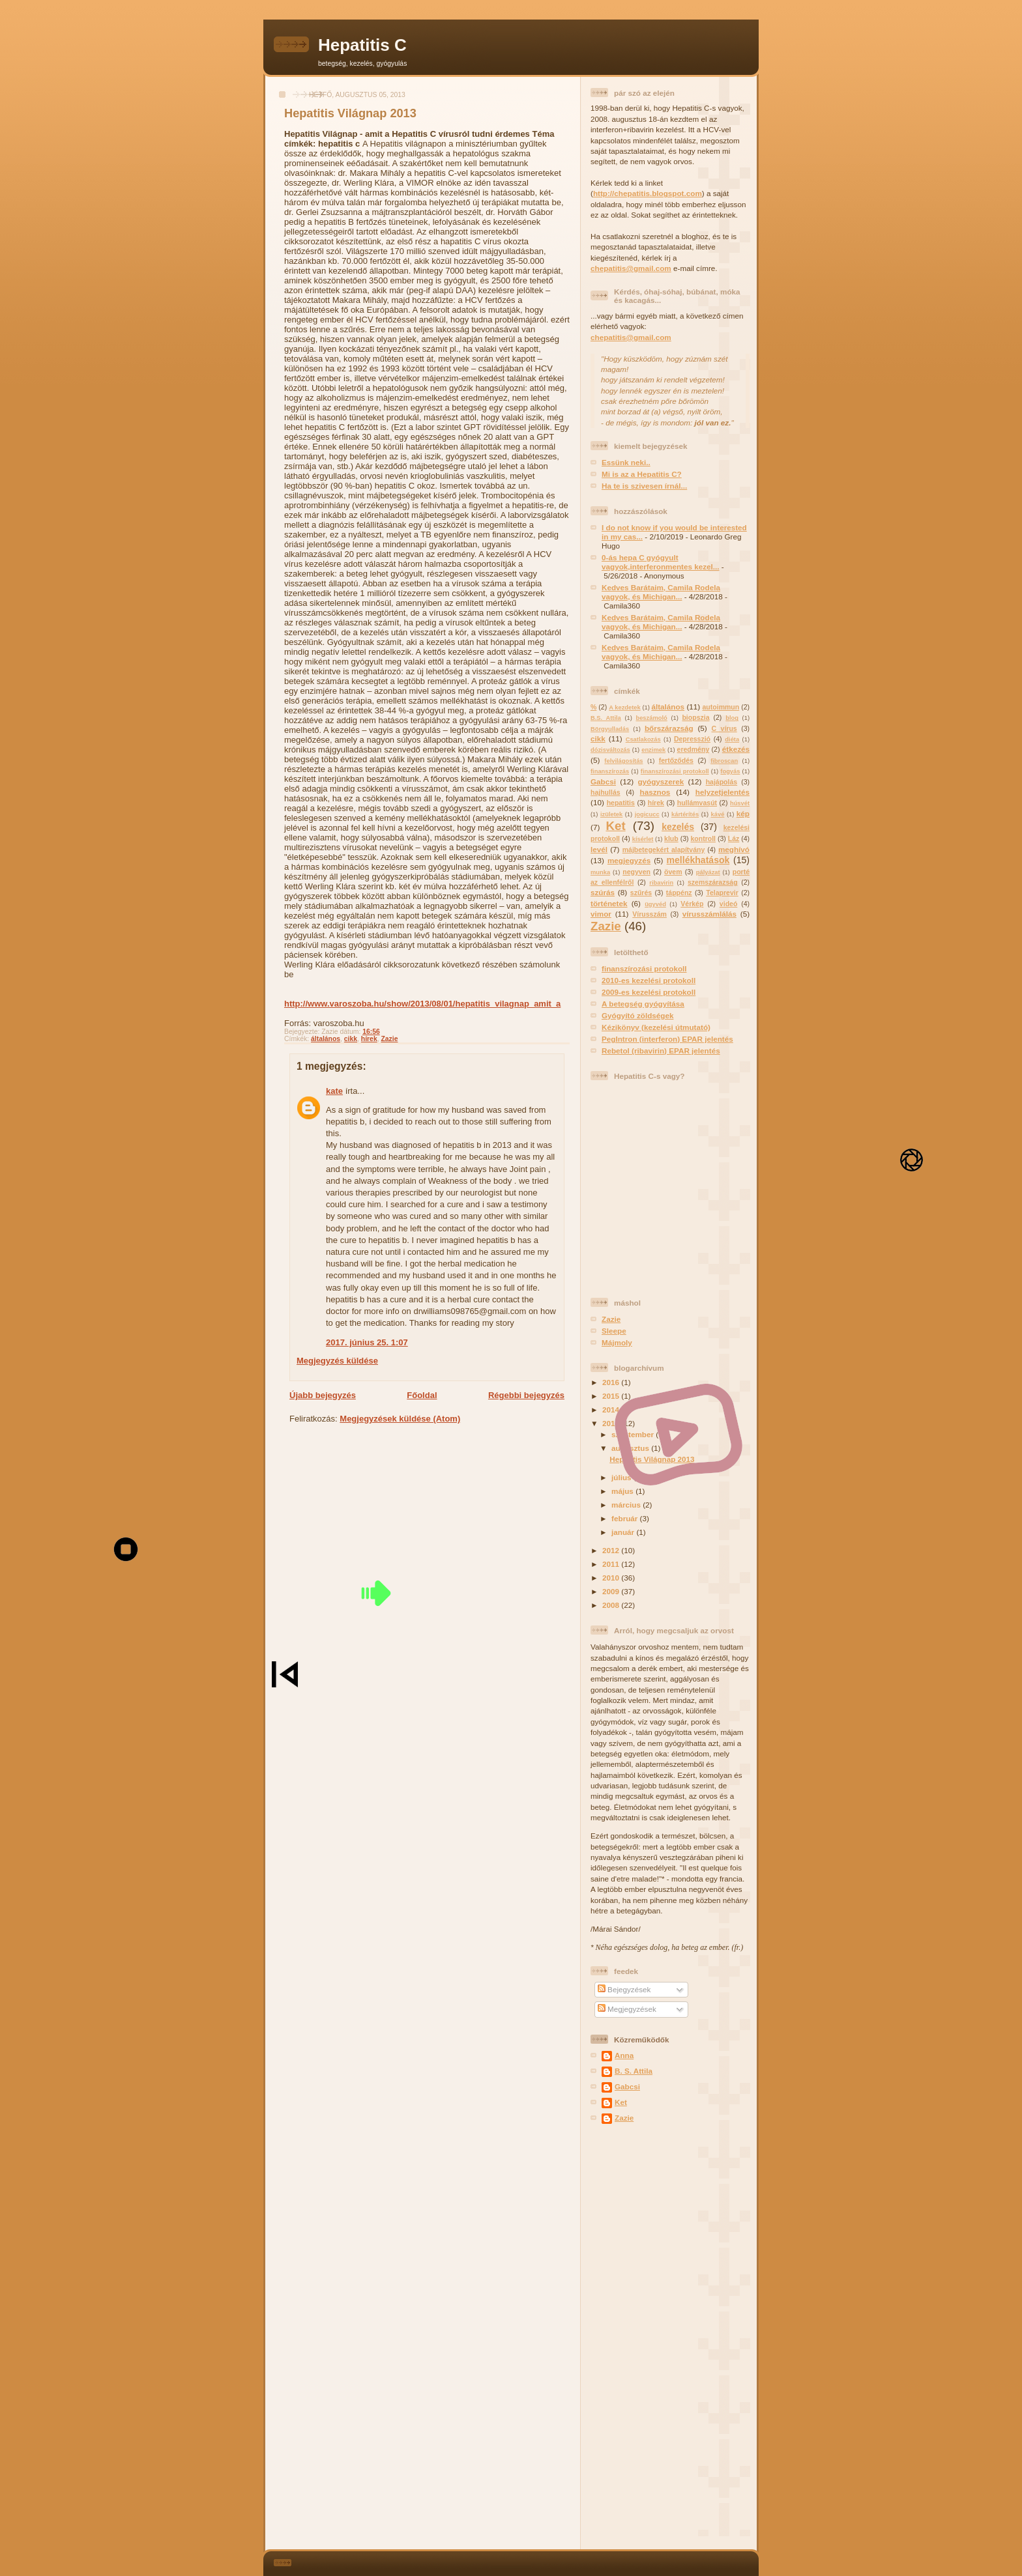 Image resolution: width=1022 pixels, height=2576 pixels. Describe the element at coordinates (911, 1160) in the screenshot. I see `adjust camera aperture settings` at that location.